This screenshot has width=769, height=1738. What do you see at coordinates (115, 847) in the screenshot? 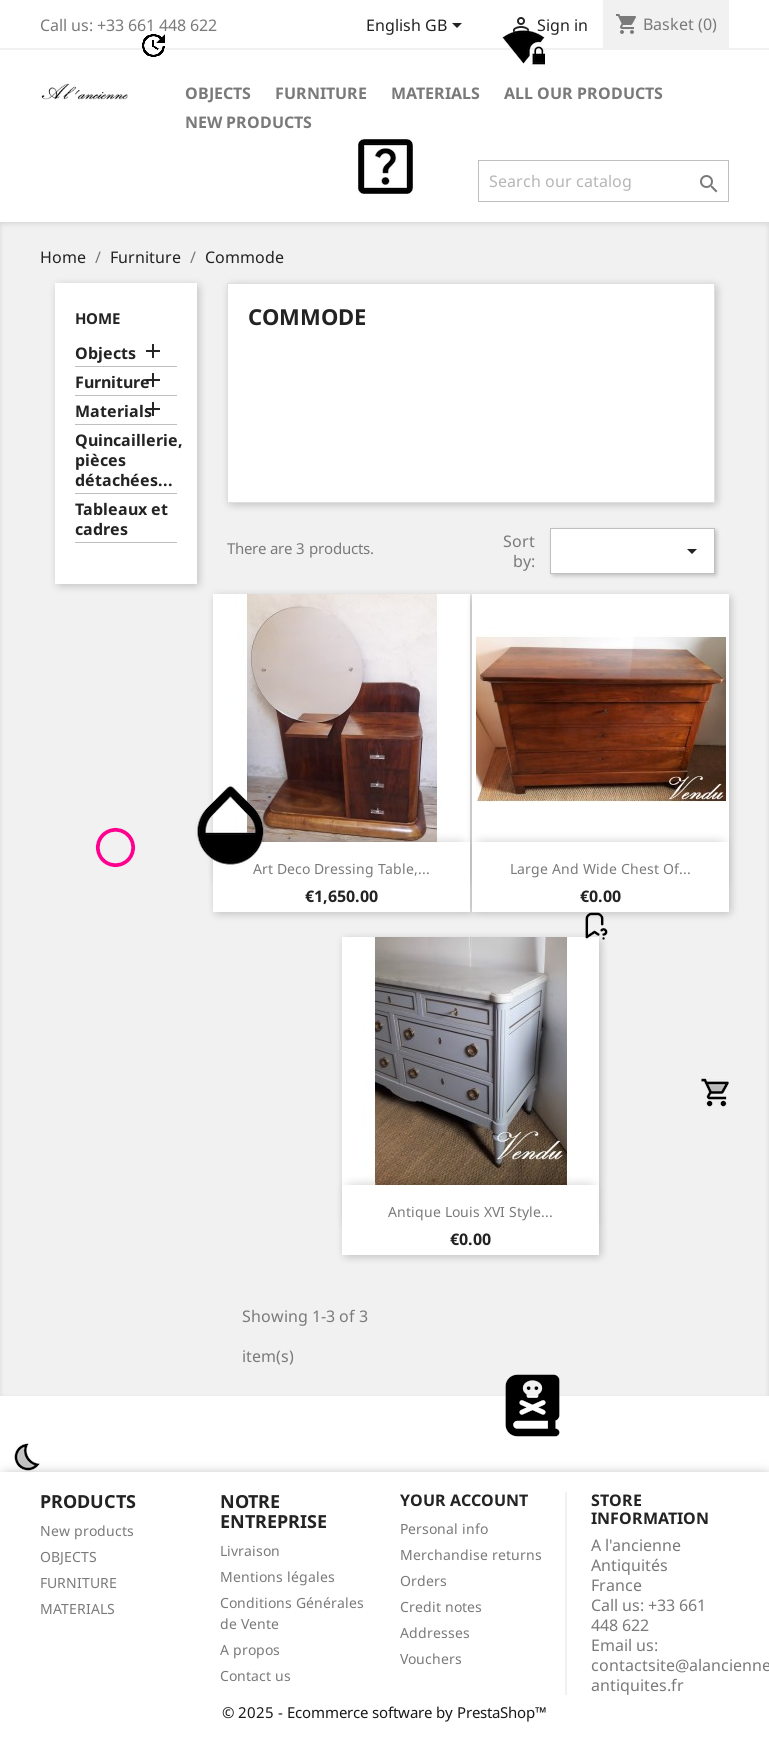
I see `unselected radio button option` at bounding box center [115, 847].